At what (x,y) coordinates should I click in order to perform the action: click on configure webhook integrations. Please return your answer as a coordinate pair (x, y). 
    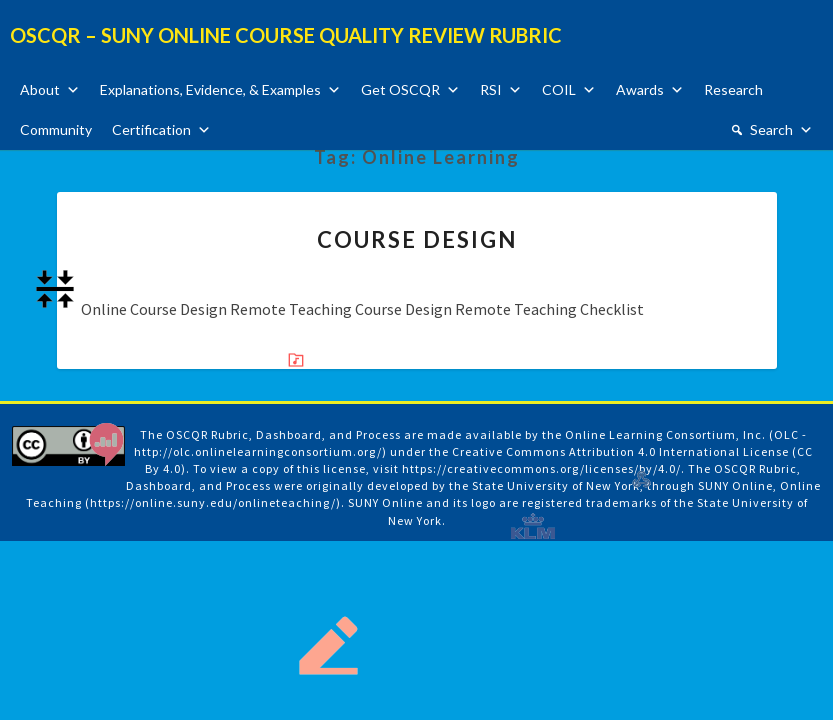
    Looking at the image, I should click on (641, 479).